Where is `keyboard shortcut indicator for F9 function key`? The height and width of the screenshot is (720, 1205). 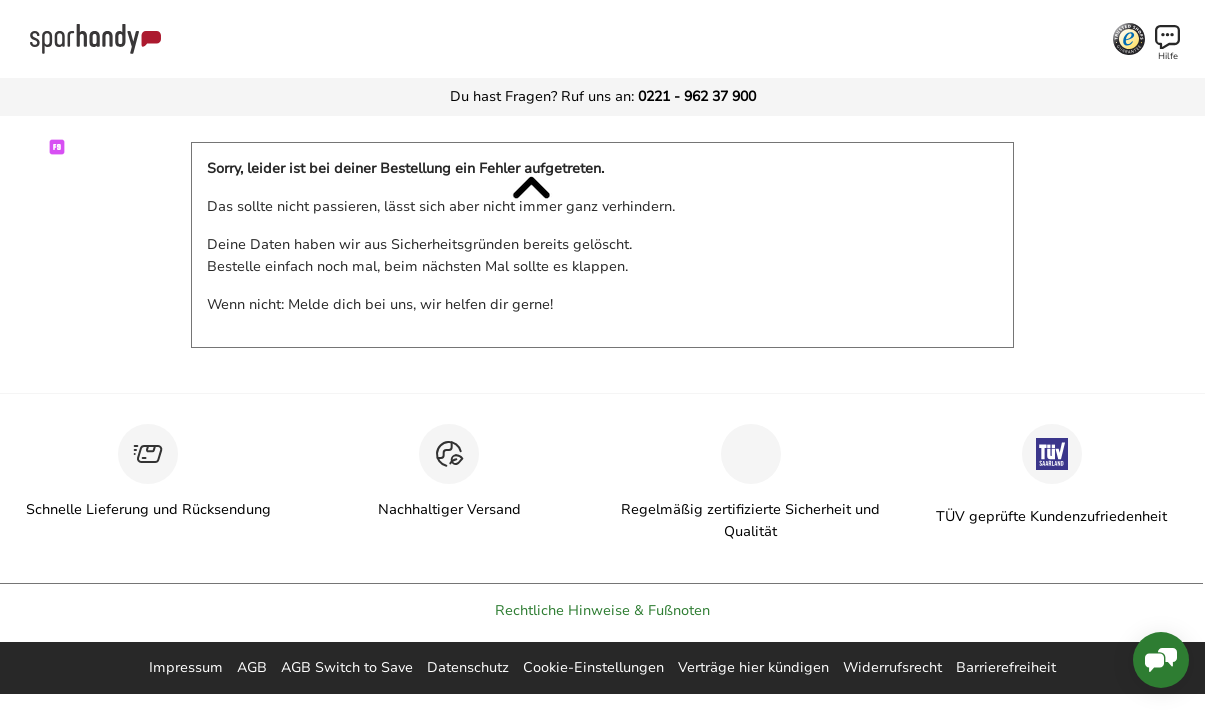 keyboard shortcut indicator for F9 function key is located at coordinates (57, 147).